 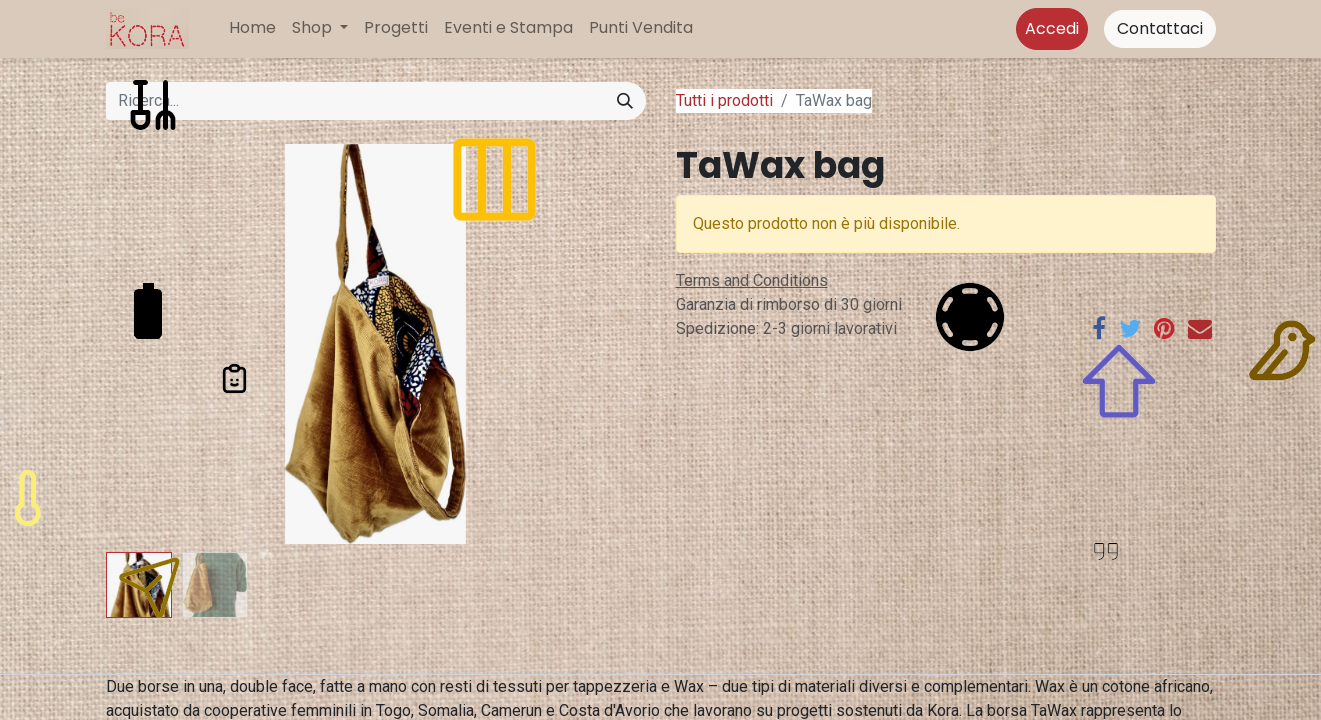 I want to click on send a message, so click(x=151, y=585).